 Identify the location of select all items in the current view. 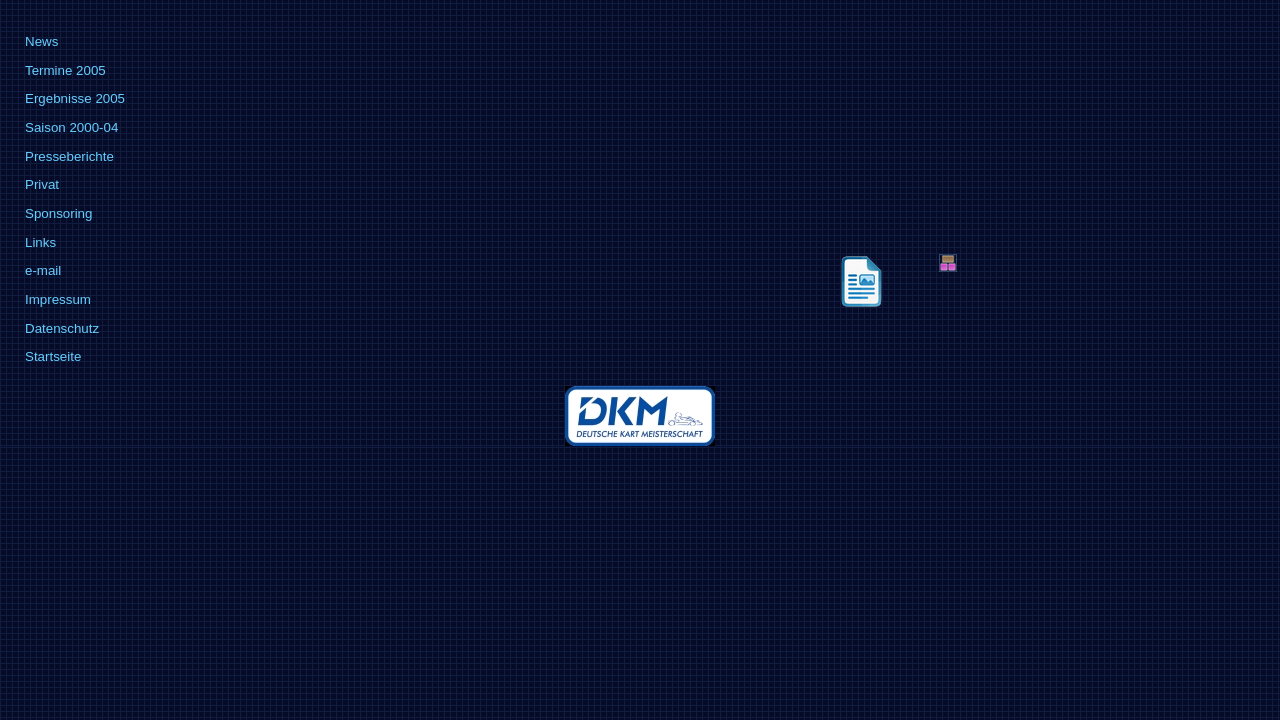
(948, 263).